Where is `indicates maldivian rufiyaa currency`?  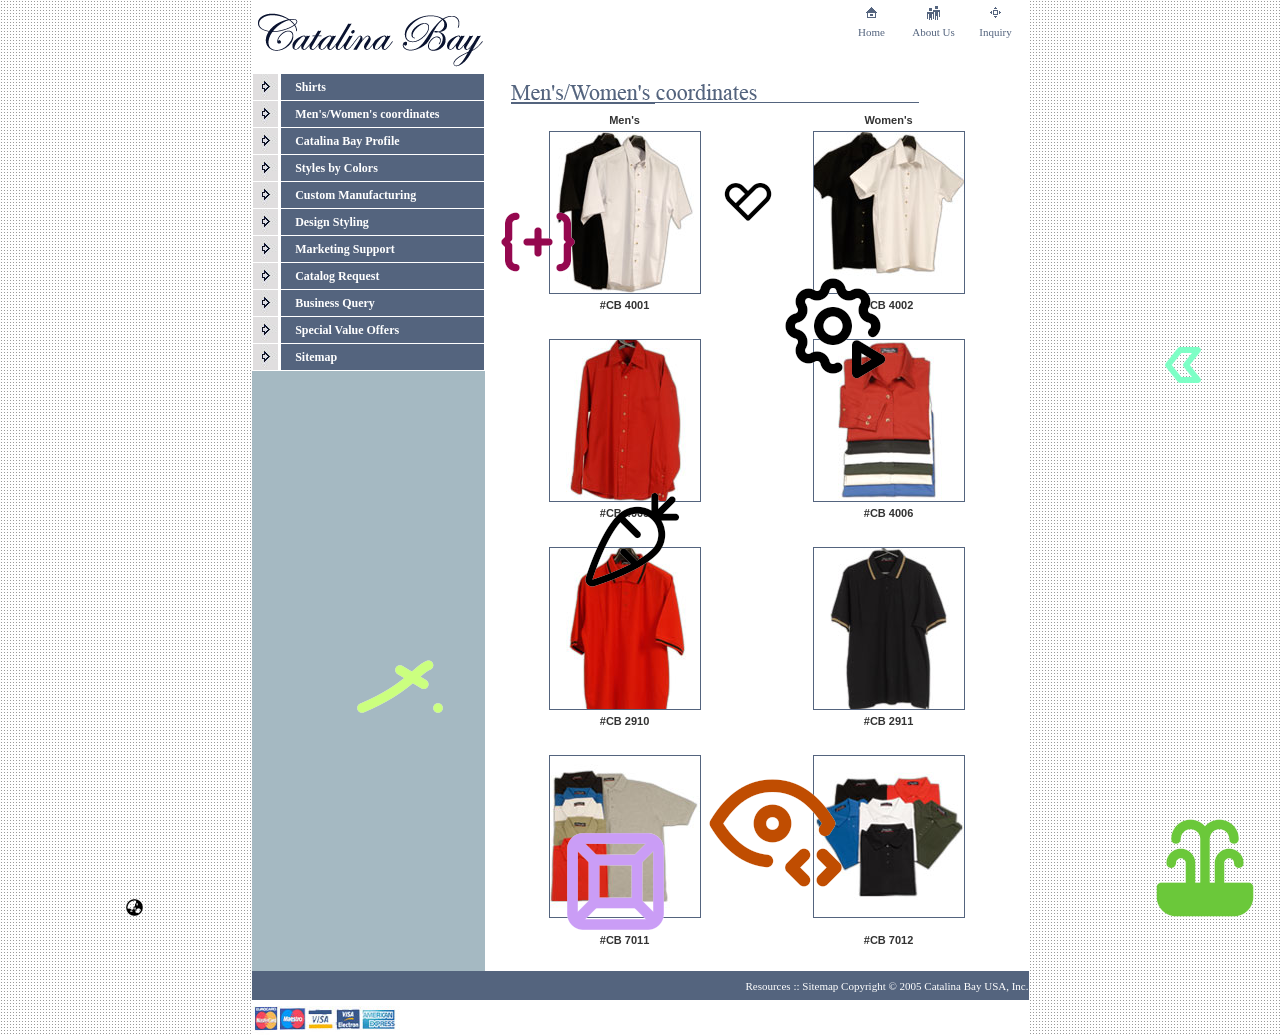
indicates maldivian rufiyaa currency is located at coordinates (400, 689).